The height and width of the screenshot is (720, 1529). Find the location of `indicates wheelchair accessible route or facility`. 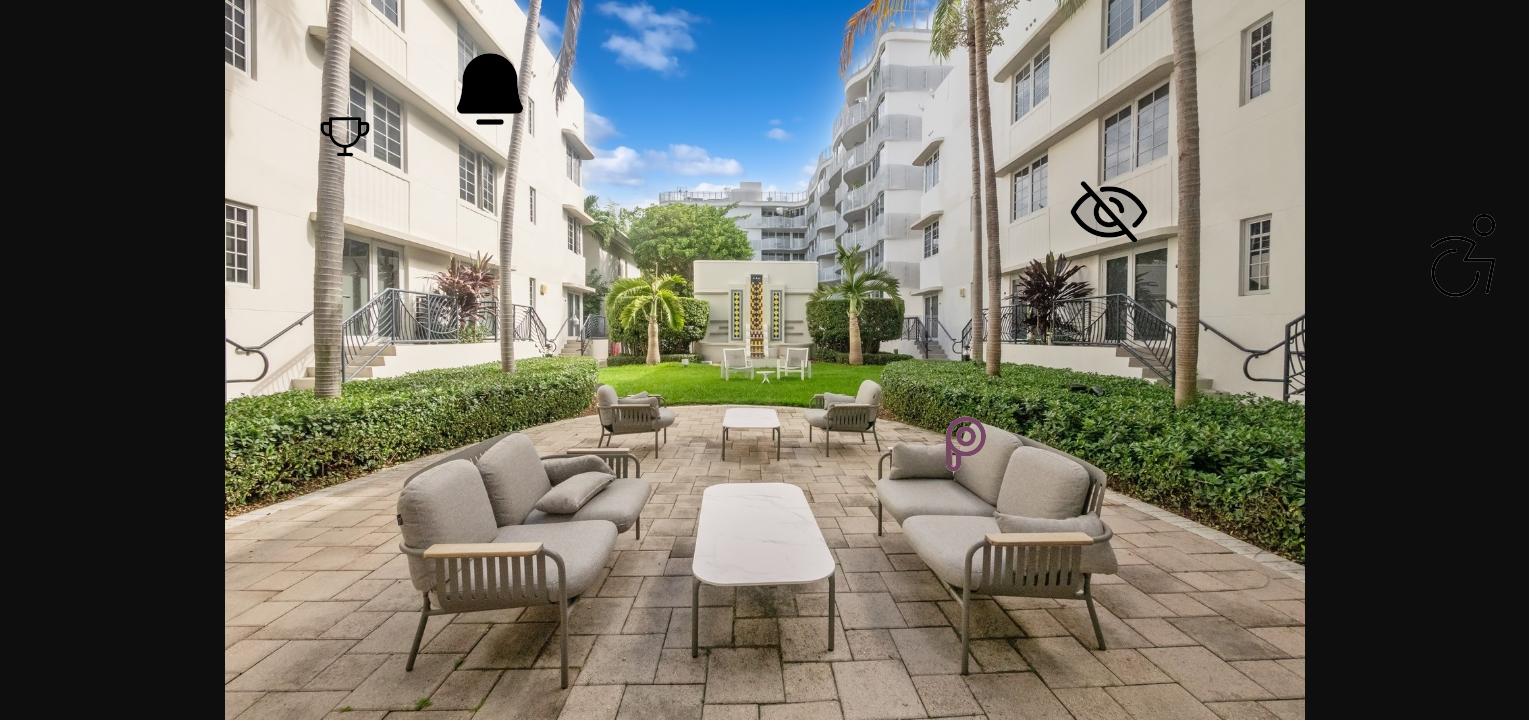

indicates wheelchair accessible route or facility is located at coordinates (1465, 257).